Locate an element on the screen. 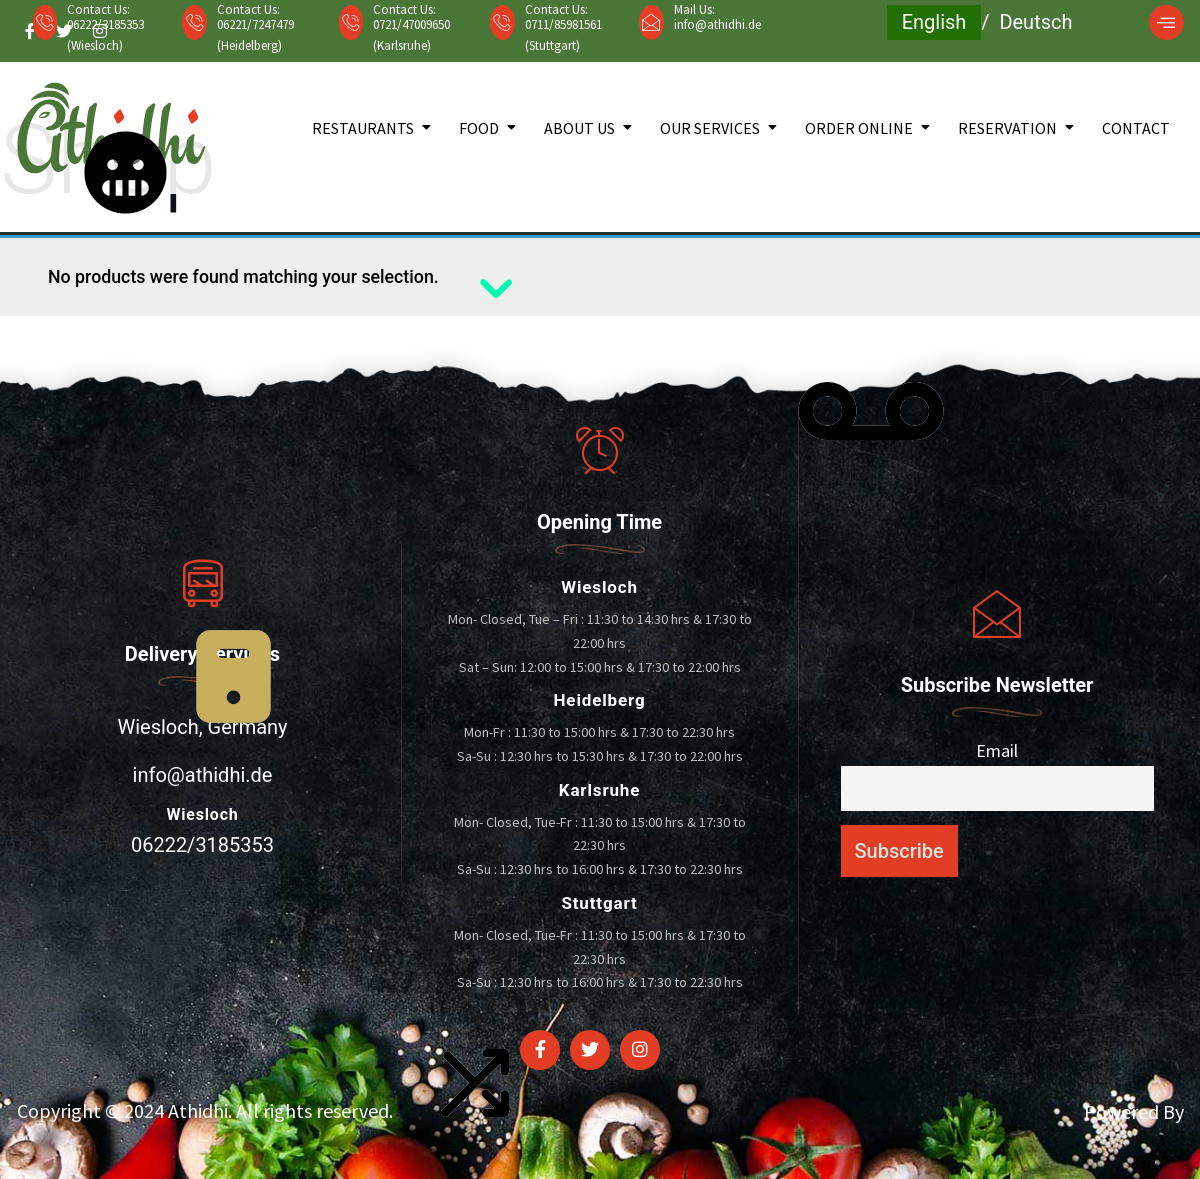  access mobile device settings is located at coordinates (233, 676).